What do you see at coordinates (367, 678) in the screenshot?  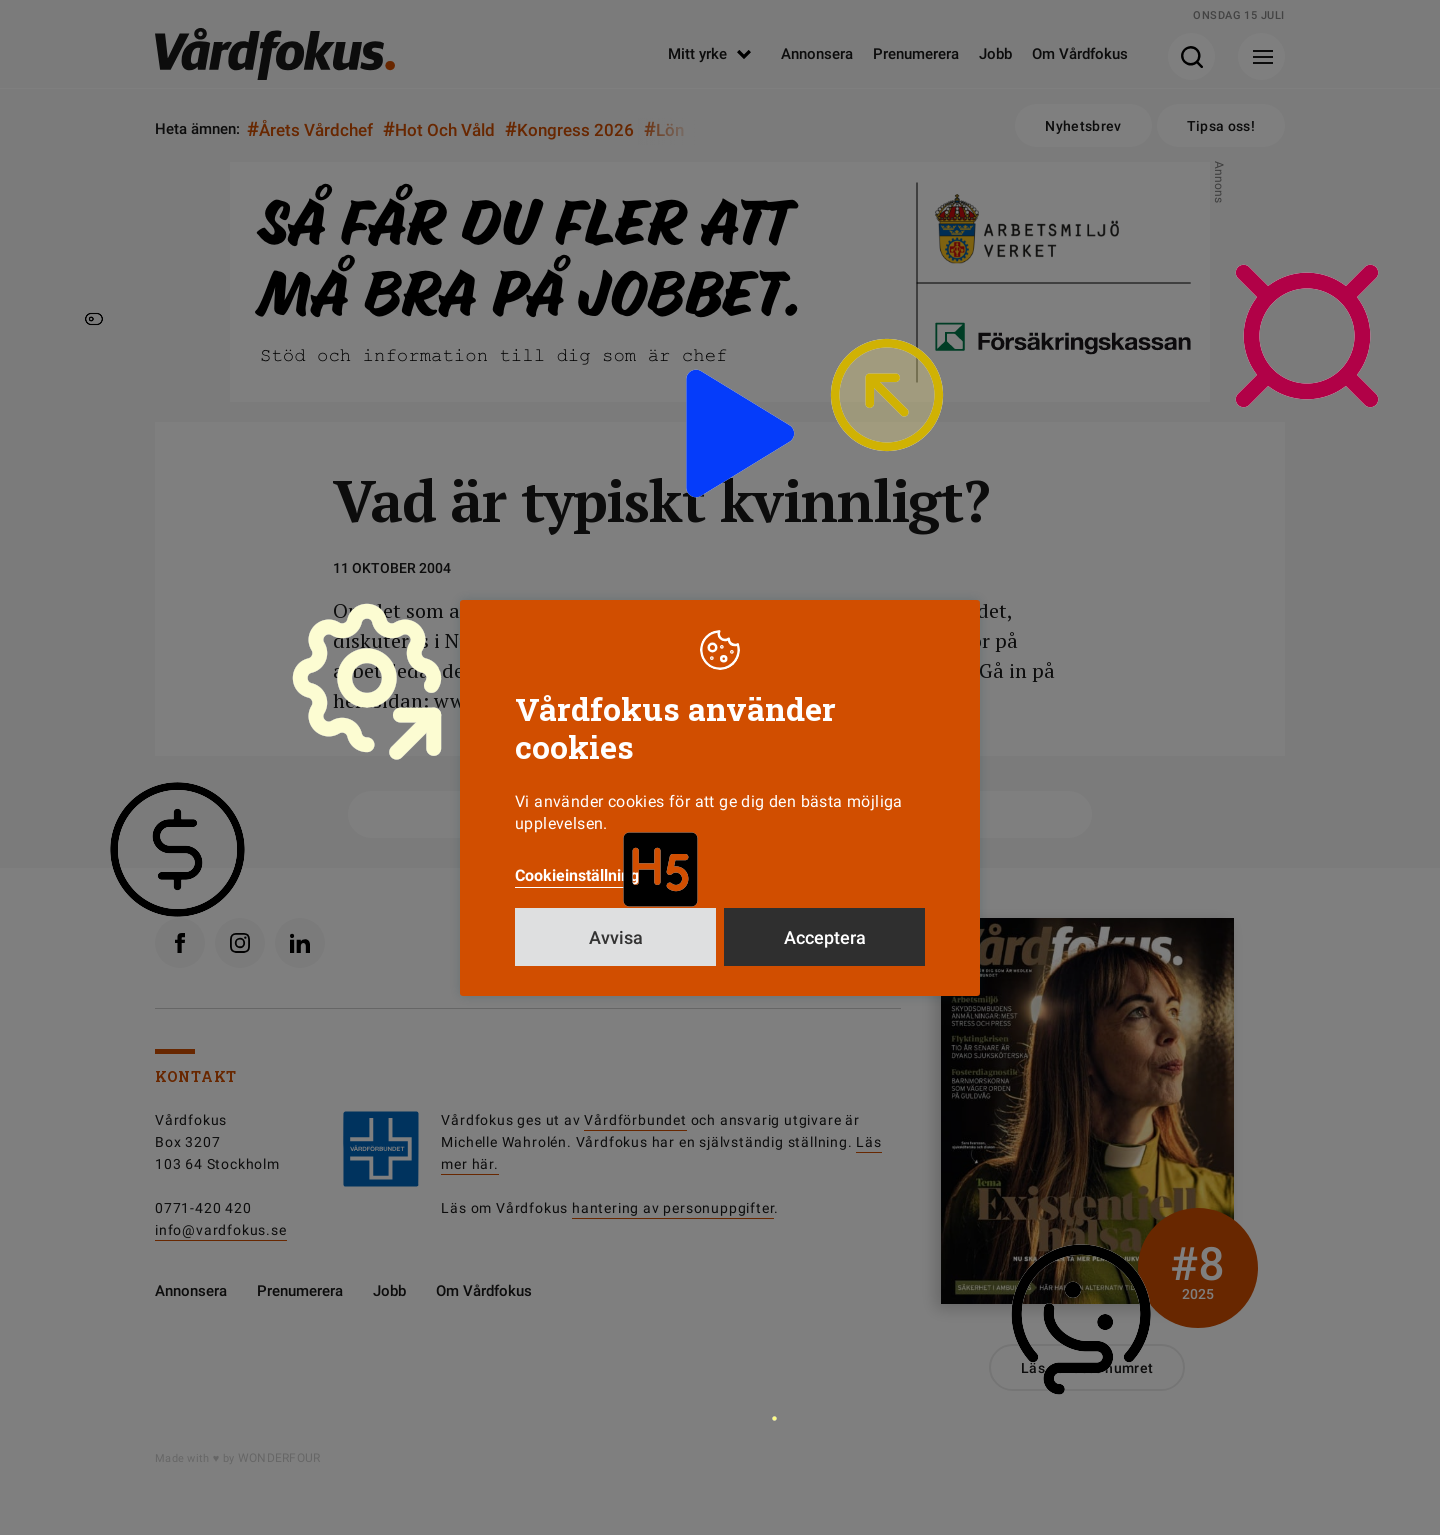 I see `share app or system settings` at bounding box center [367, 678].